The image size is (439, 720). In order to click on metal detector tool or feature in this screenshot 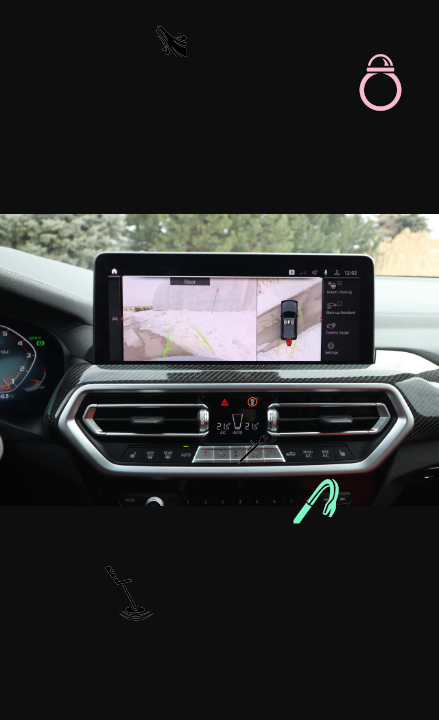, I will do `click(129, 593)`.